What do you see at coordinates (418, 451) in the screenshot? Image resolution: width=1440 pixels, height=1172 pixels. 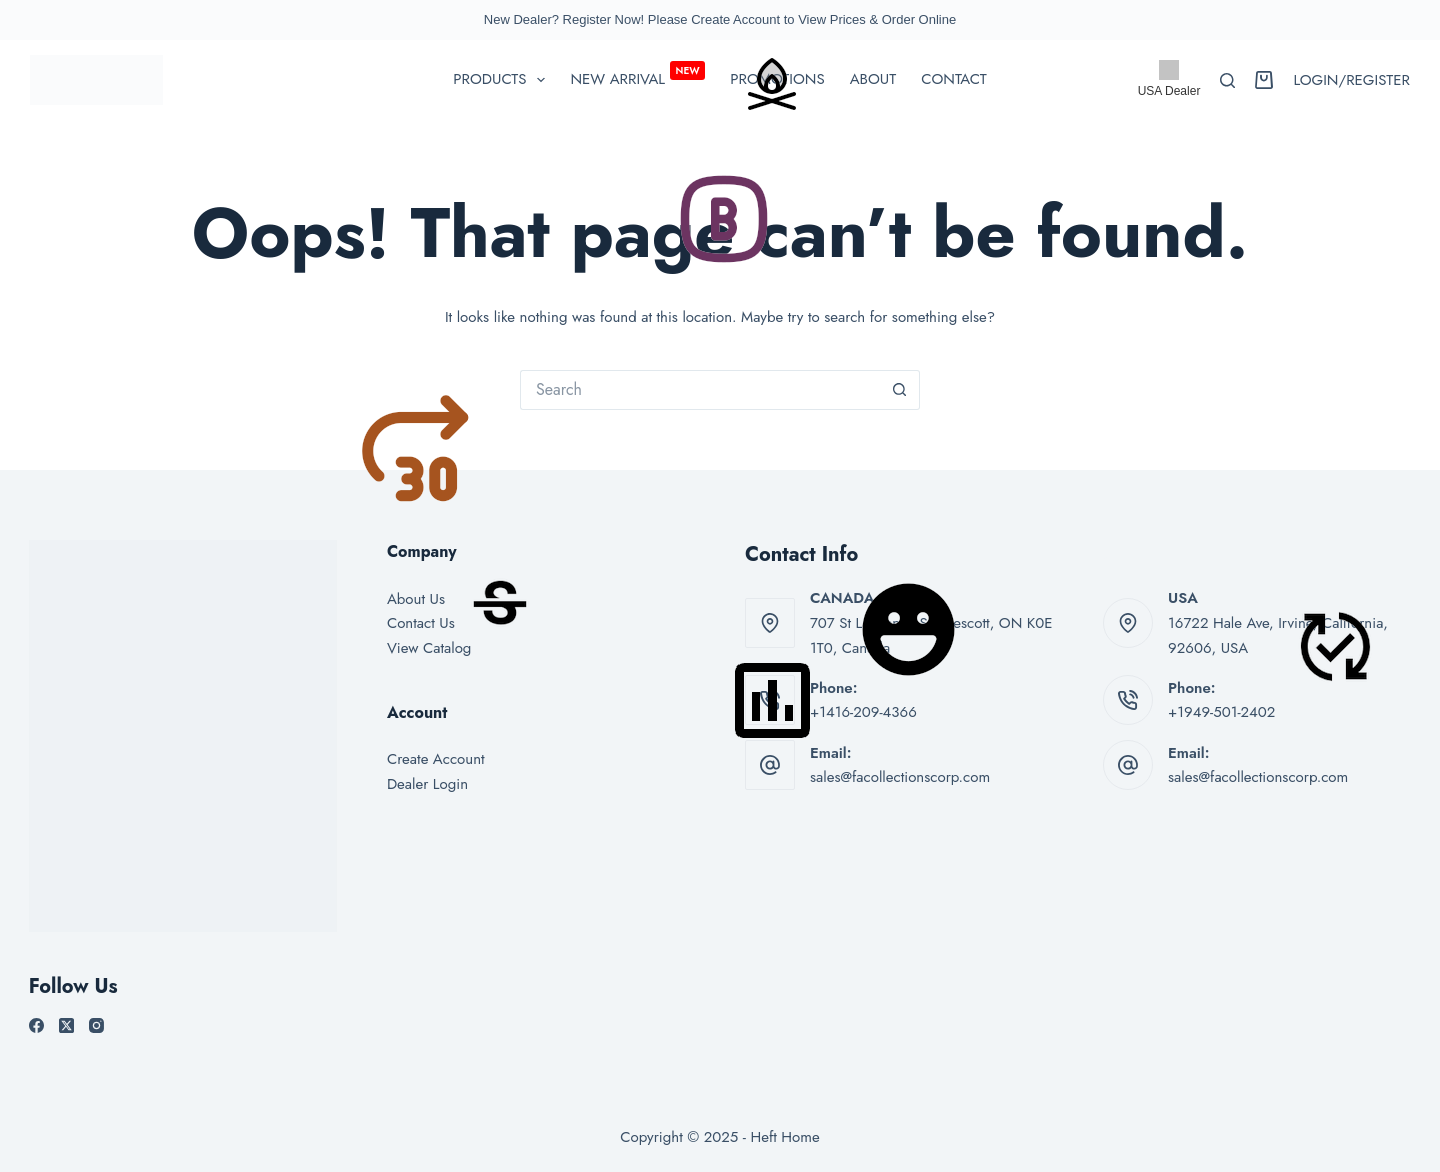 I see `skip forward 30 seconds` at bounding box center [418, 451].